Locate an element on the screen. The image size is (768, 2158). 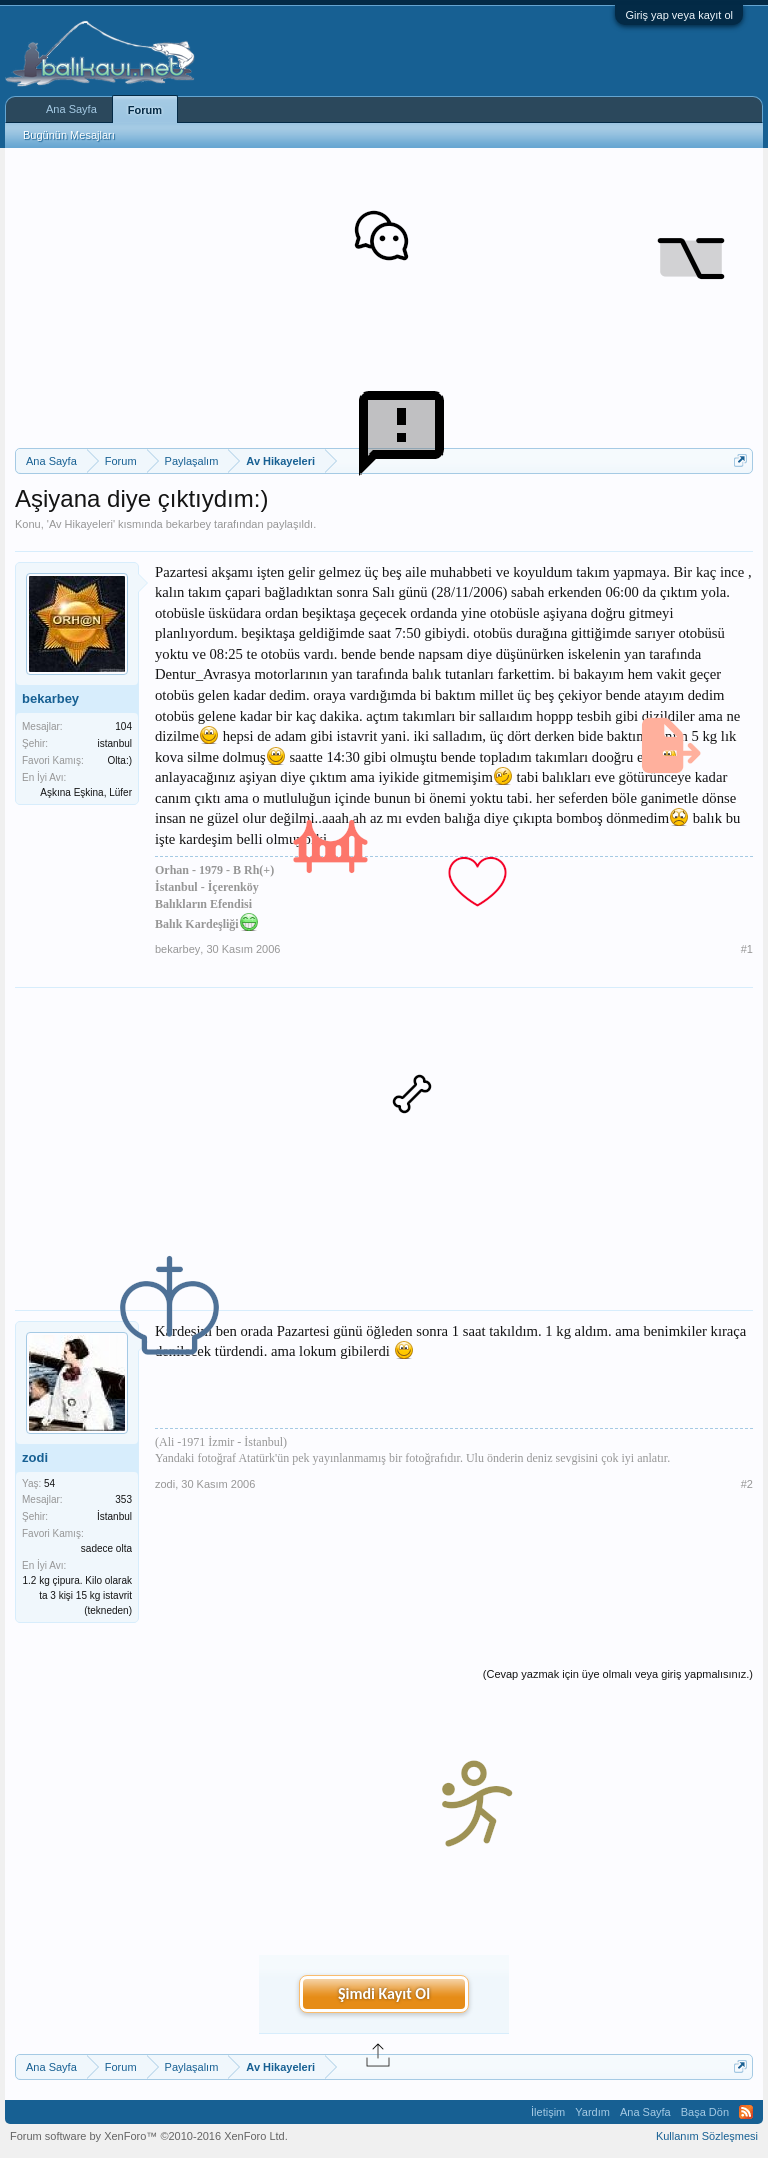
navigate to bridges or overpasses on a map is located at coordinates (330, 846).